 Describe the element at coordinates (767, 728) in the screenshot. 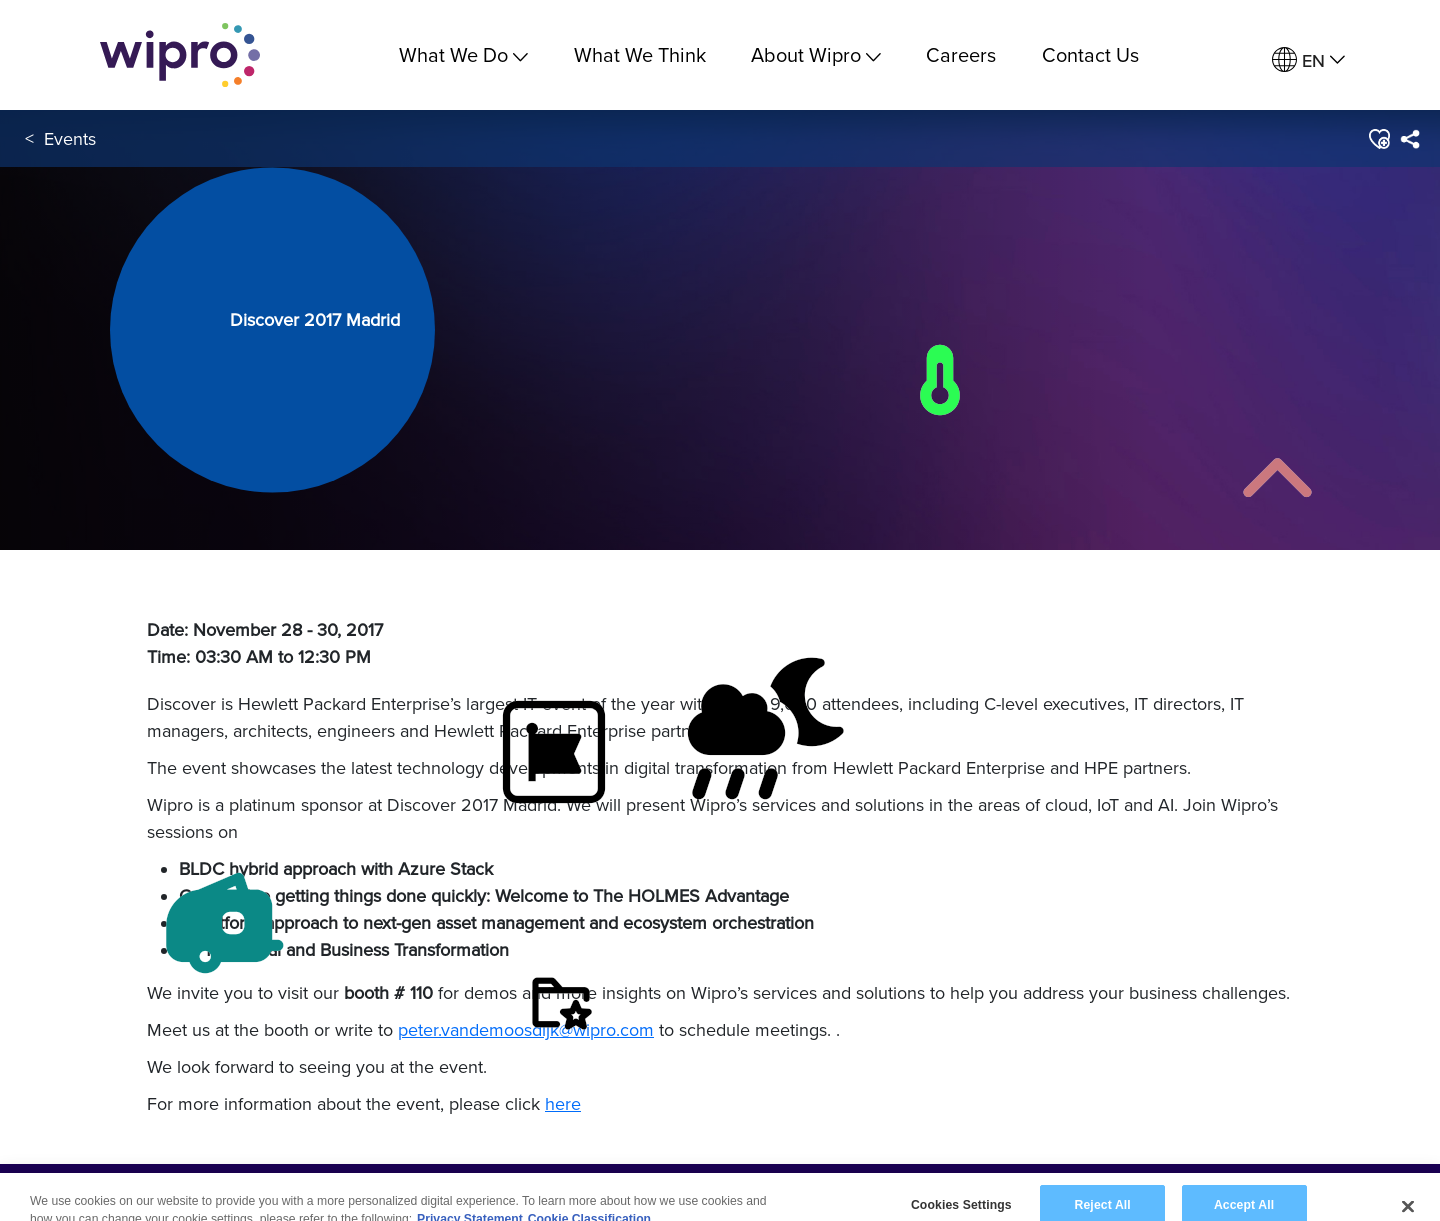

I see `indicates nighttime rain in weather forecast` at that location.